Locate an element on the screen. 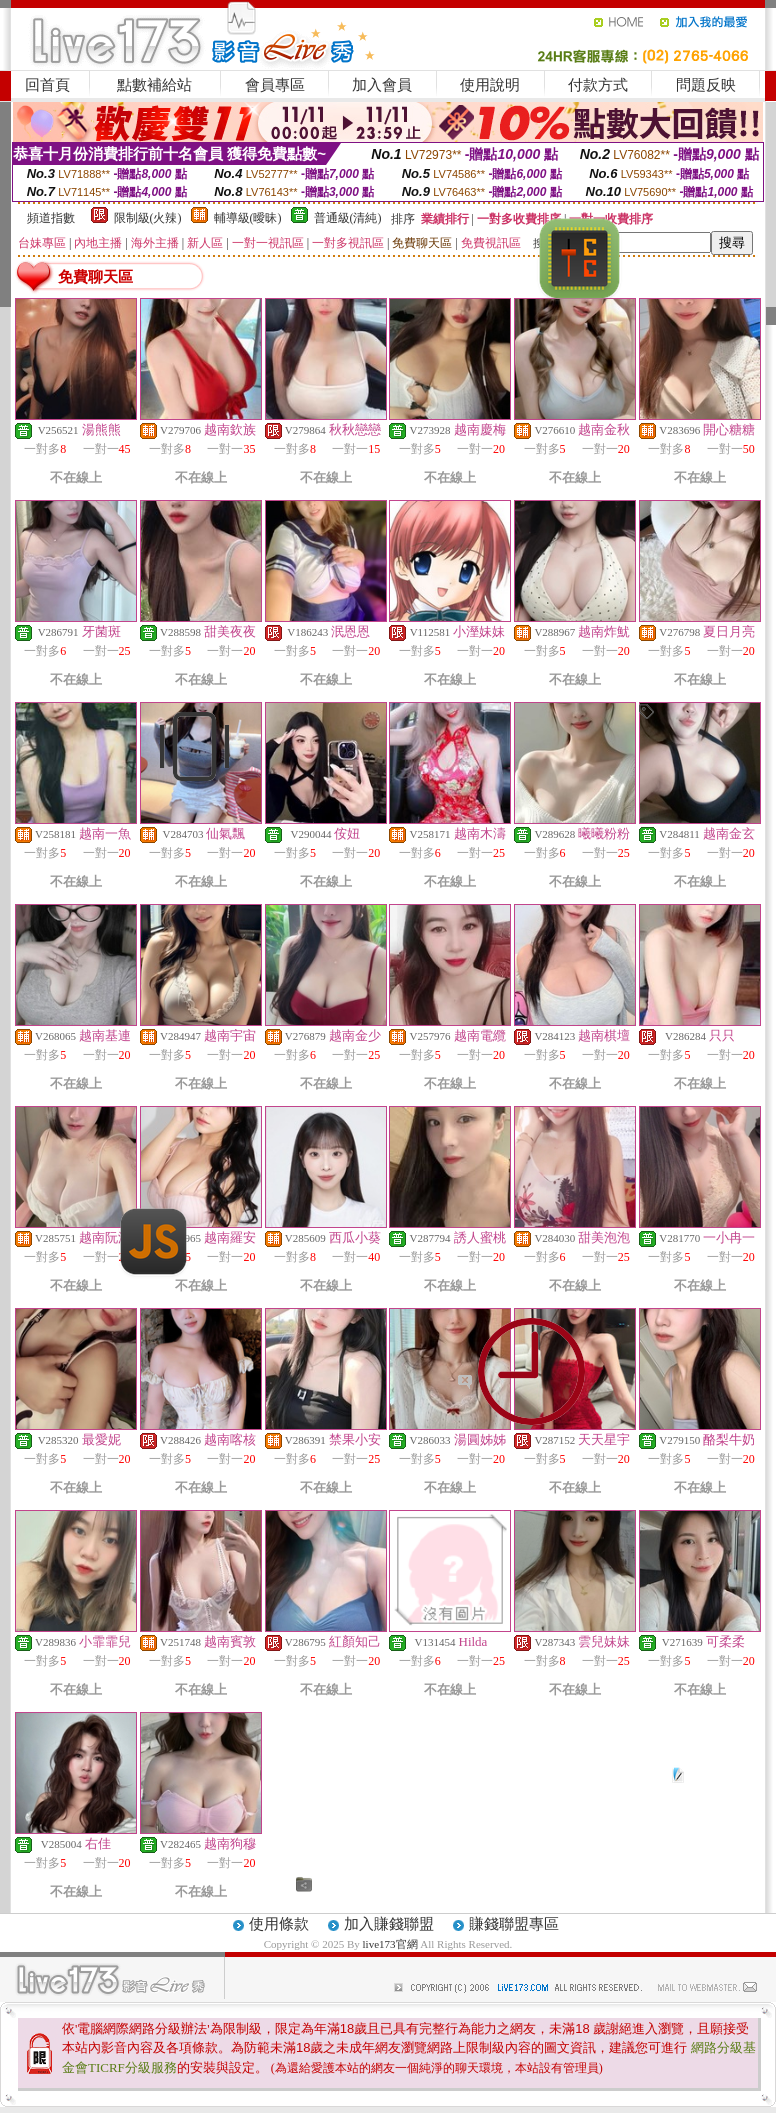 This screenshot has height=2113, width=776. access multitasking or window management settings is located at coordinates (194, 746).